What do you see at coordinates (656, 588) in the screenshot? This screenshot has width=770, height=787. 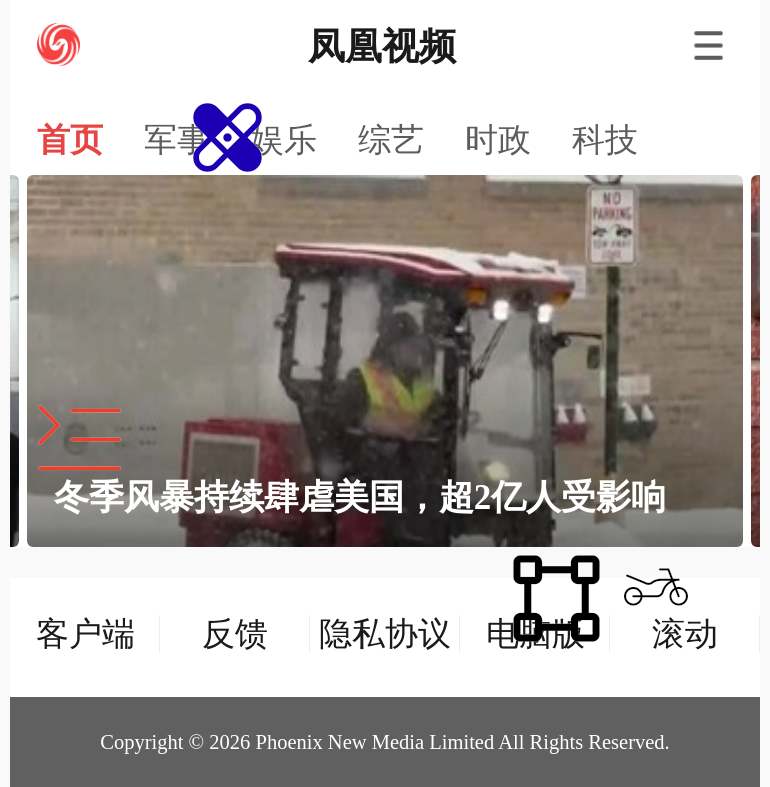 I see `select motorcycle as vehicle type` at bounding box center [656, 588].